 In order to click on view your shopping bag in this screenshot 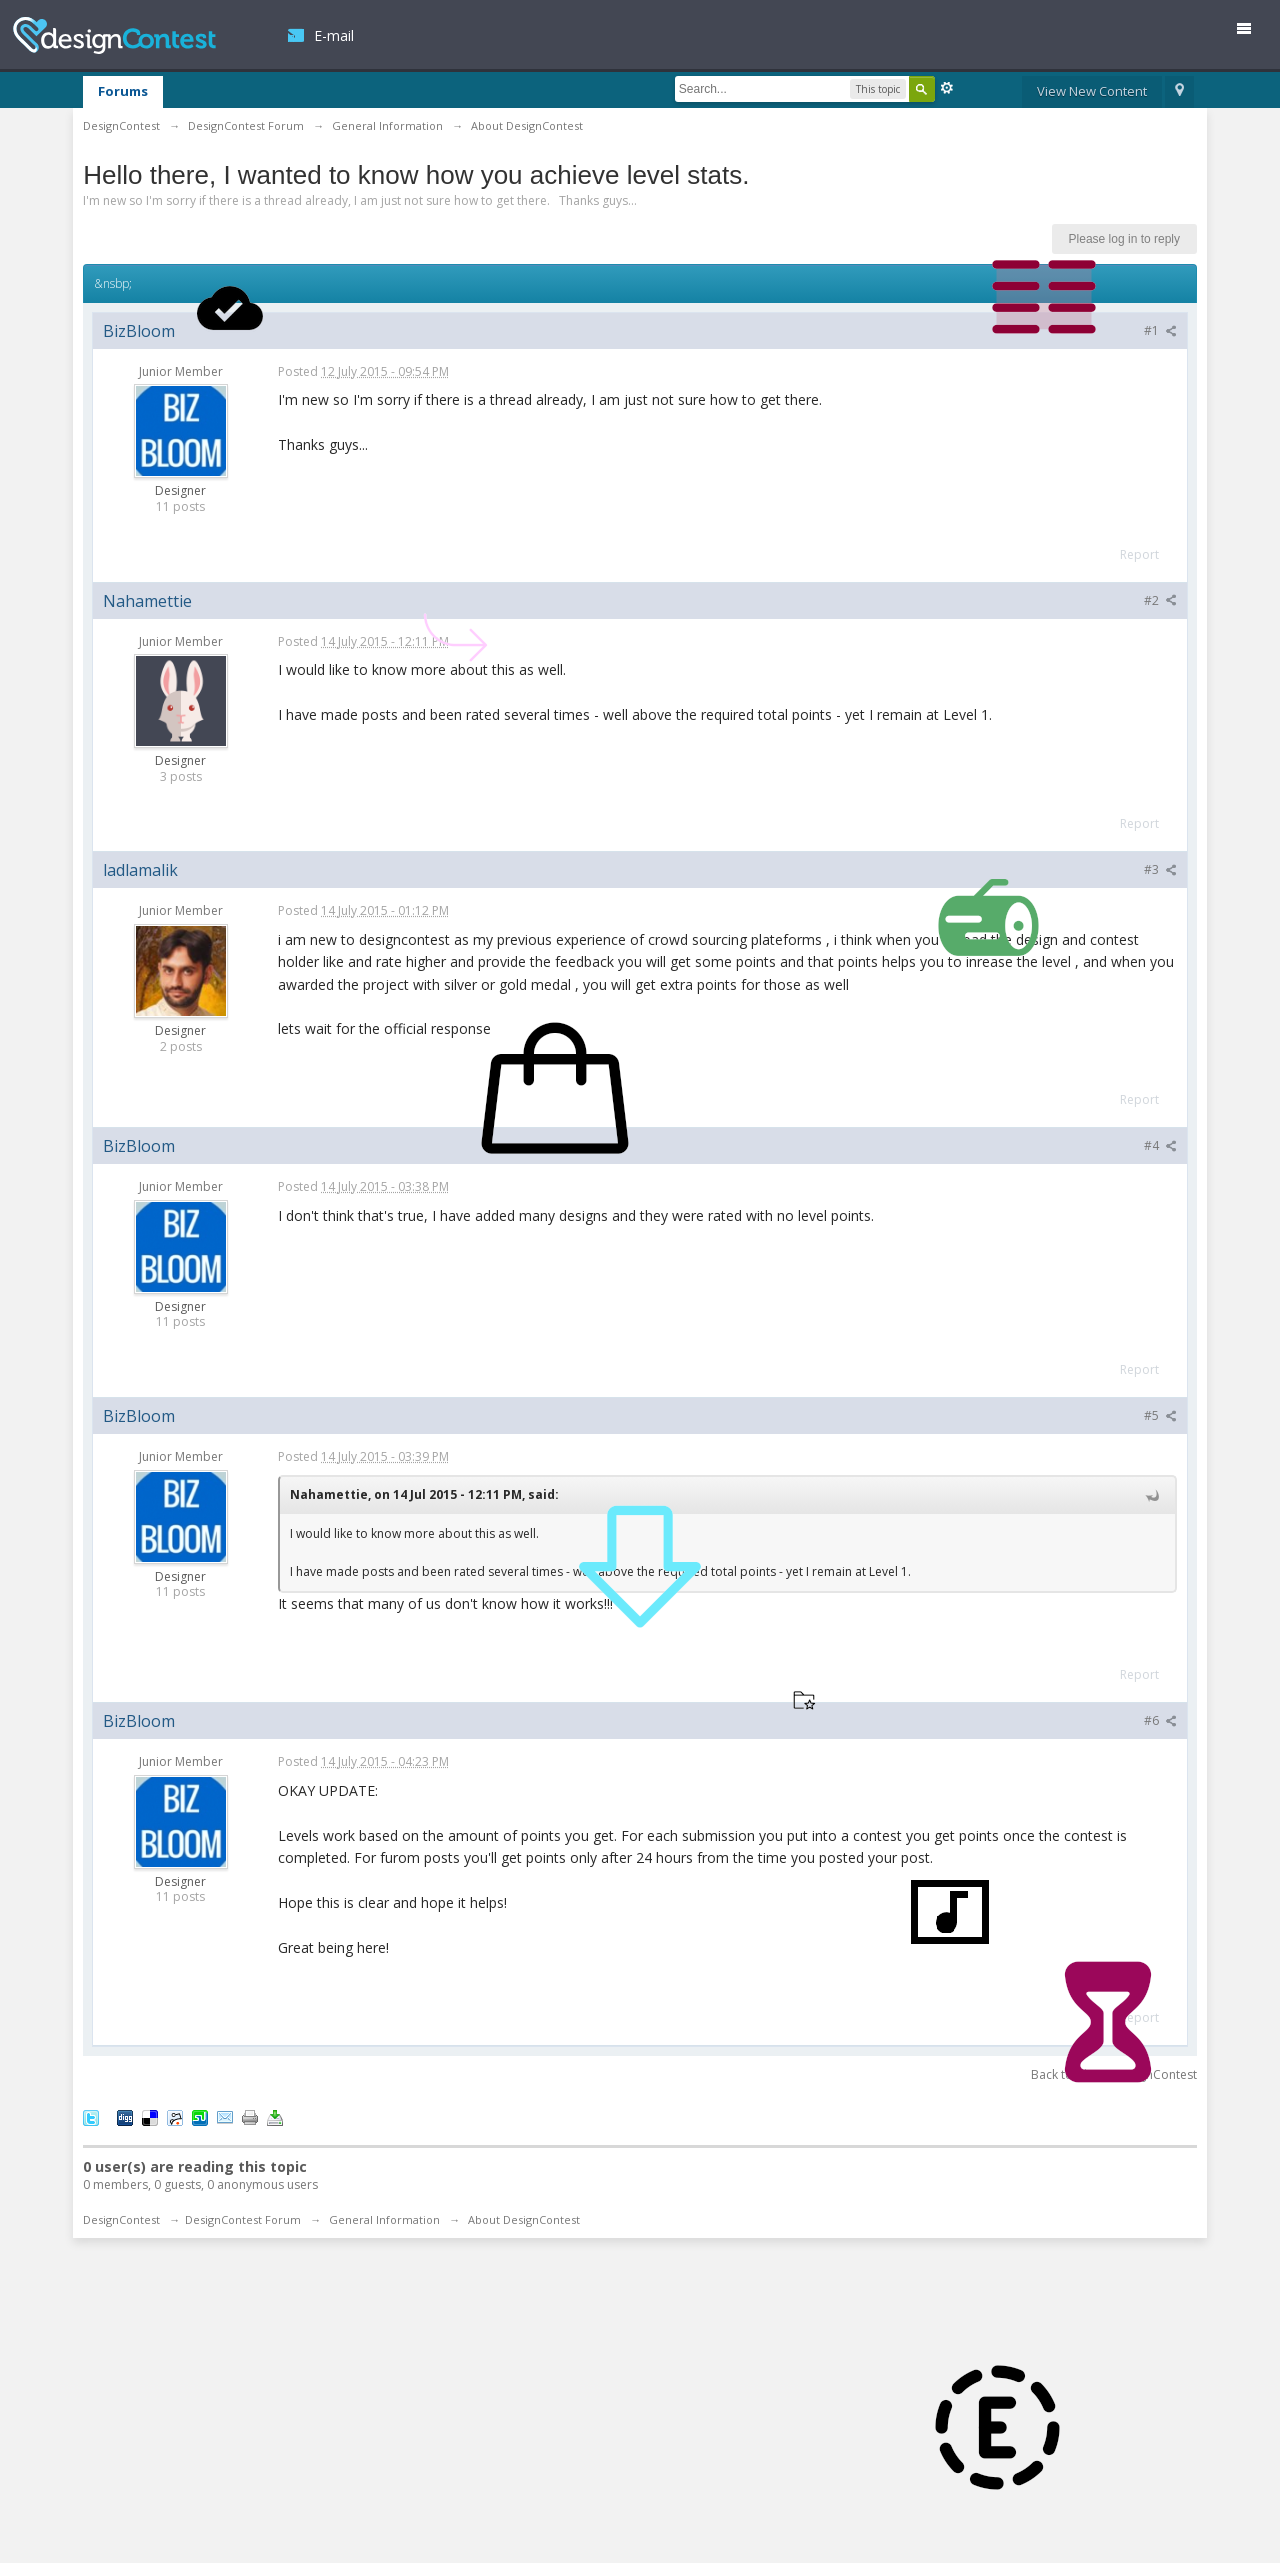, I will do `click(555, 1096)`.